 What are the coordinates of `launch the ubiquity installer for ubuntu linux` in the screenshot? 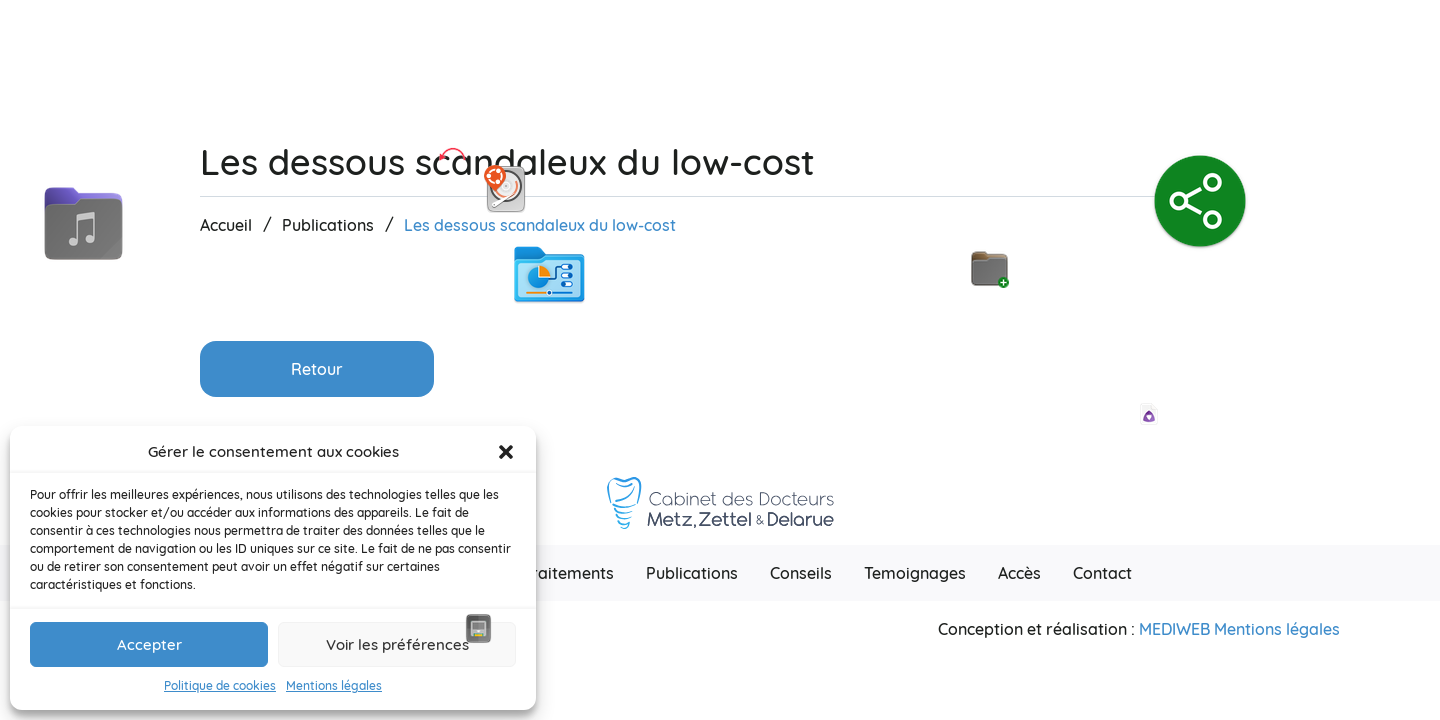 It's located at (506, 189).